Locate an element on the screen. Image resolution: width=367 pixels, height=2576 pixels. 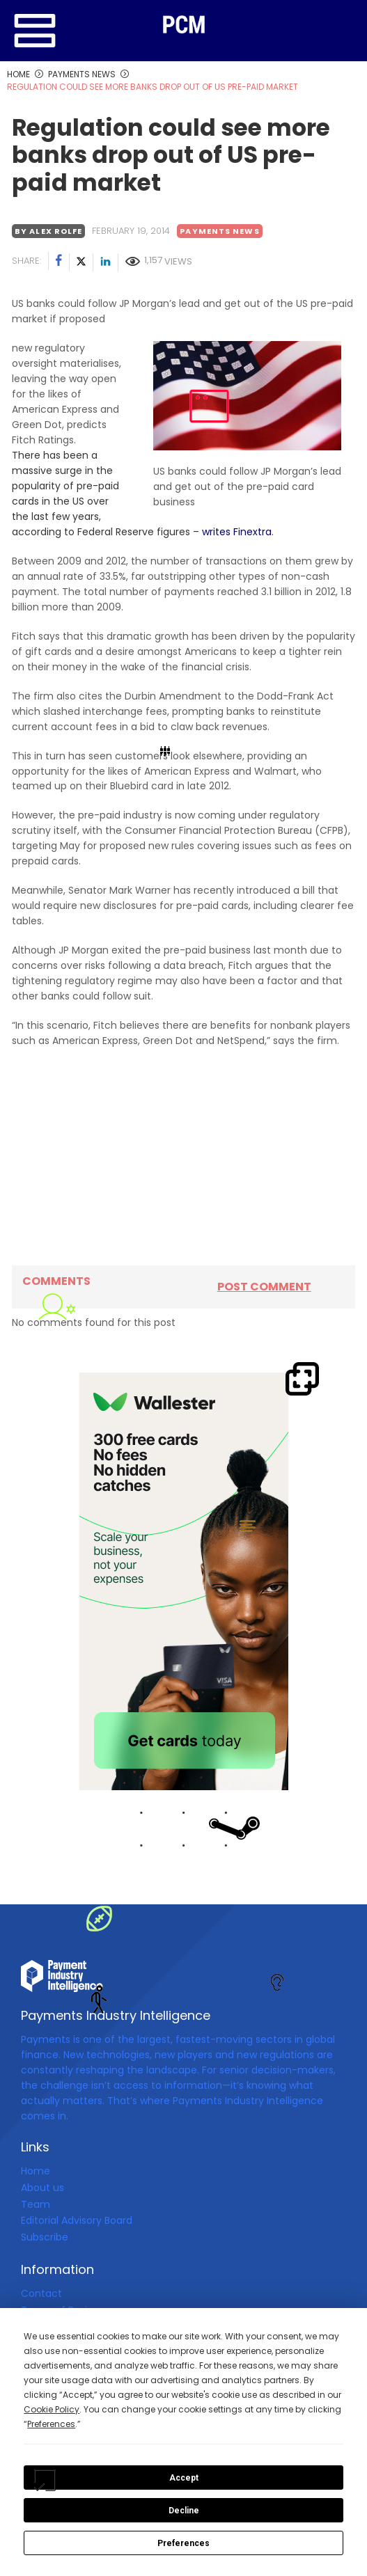
access sports scores and updates is located at coordinates (99, 1918).